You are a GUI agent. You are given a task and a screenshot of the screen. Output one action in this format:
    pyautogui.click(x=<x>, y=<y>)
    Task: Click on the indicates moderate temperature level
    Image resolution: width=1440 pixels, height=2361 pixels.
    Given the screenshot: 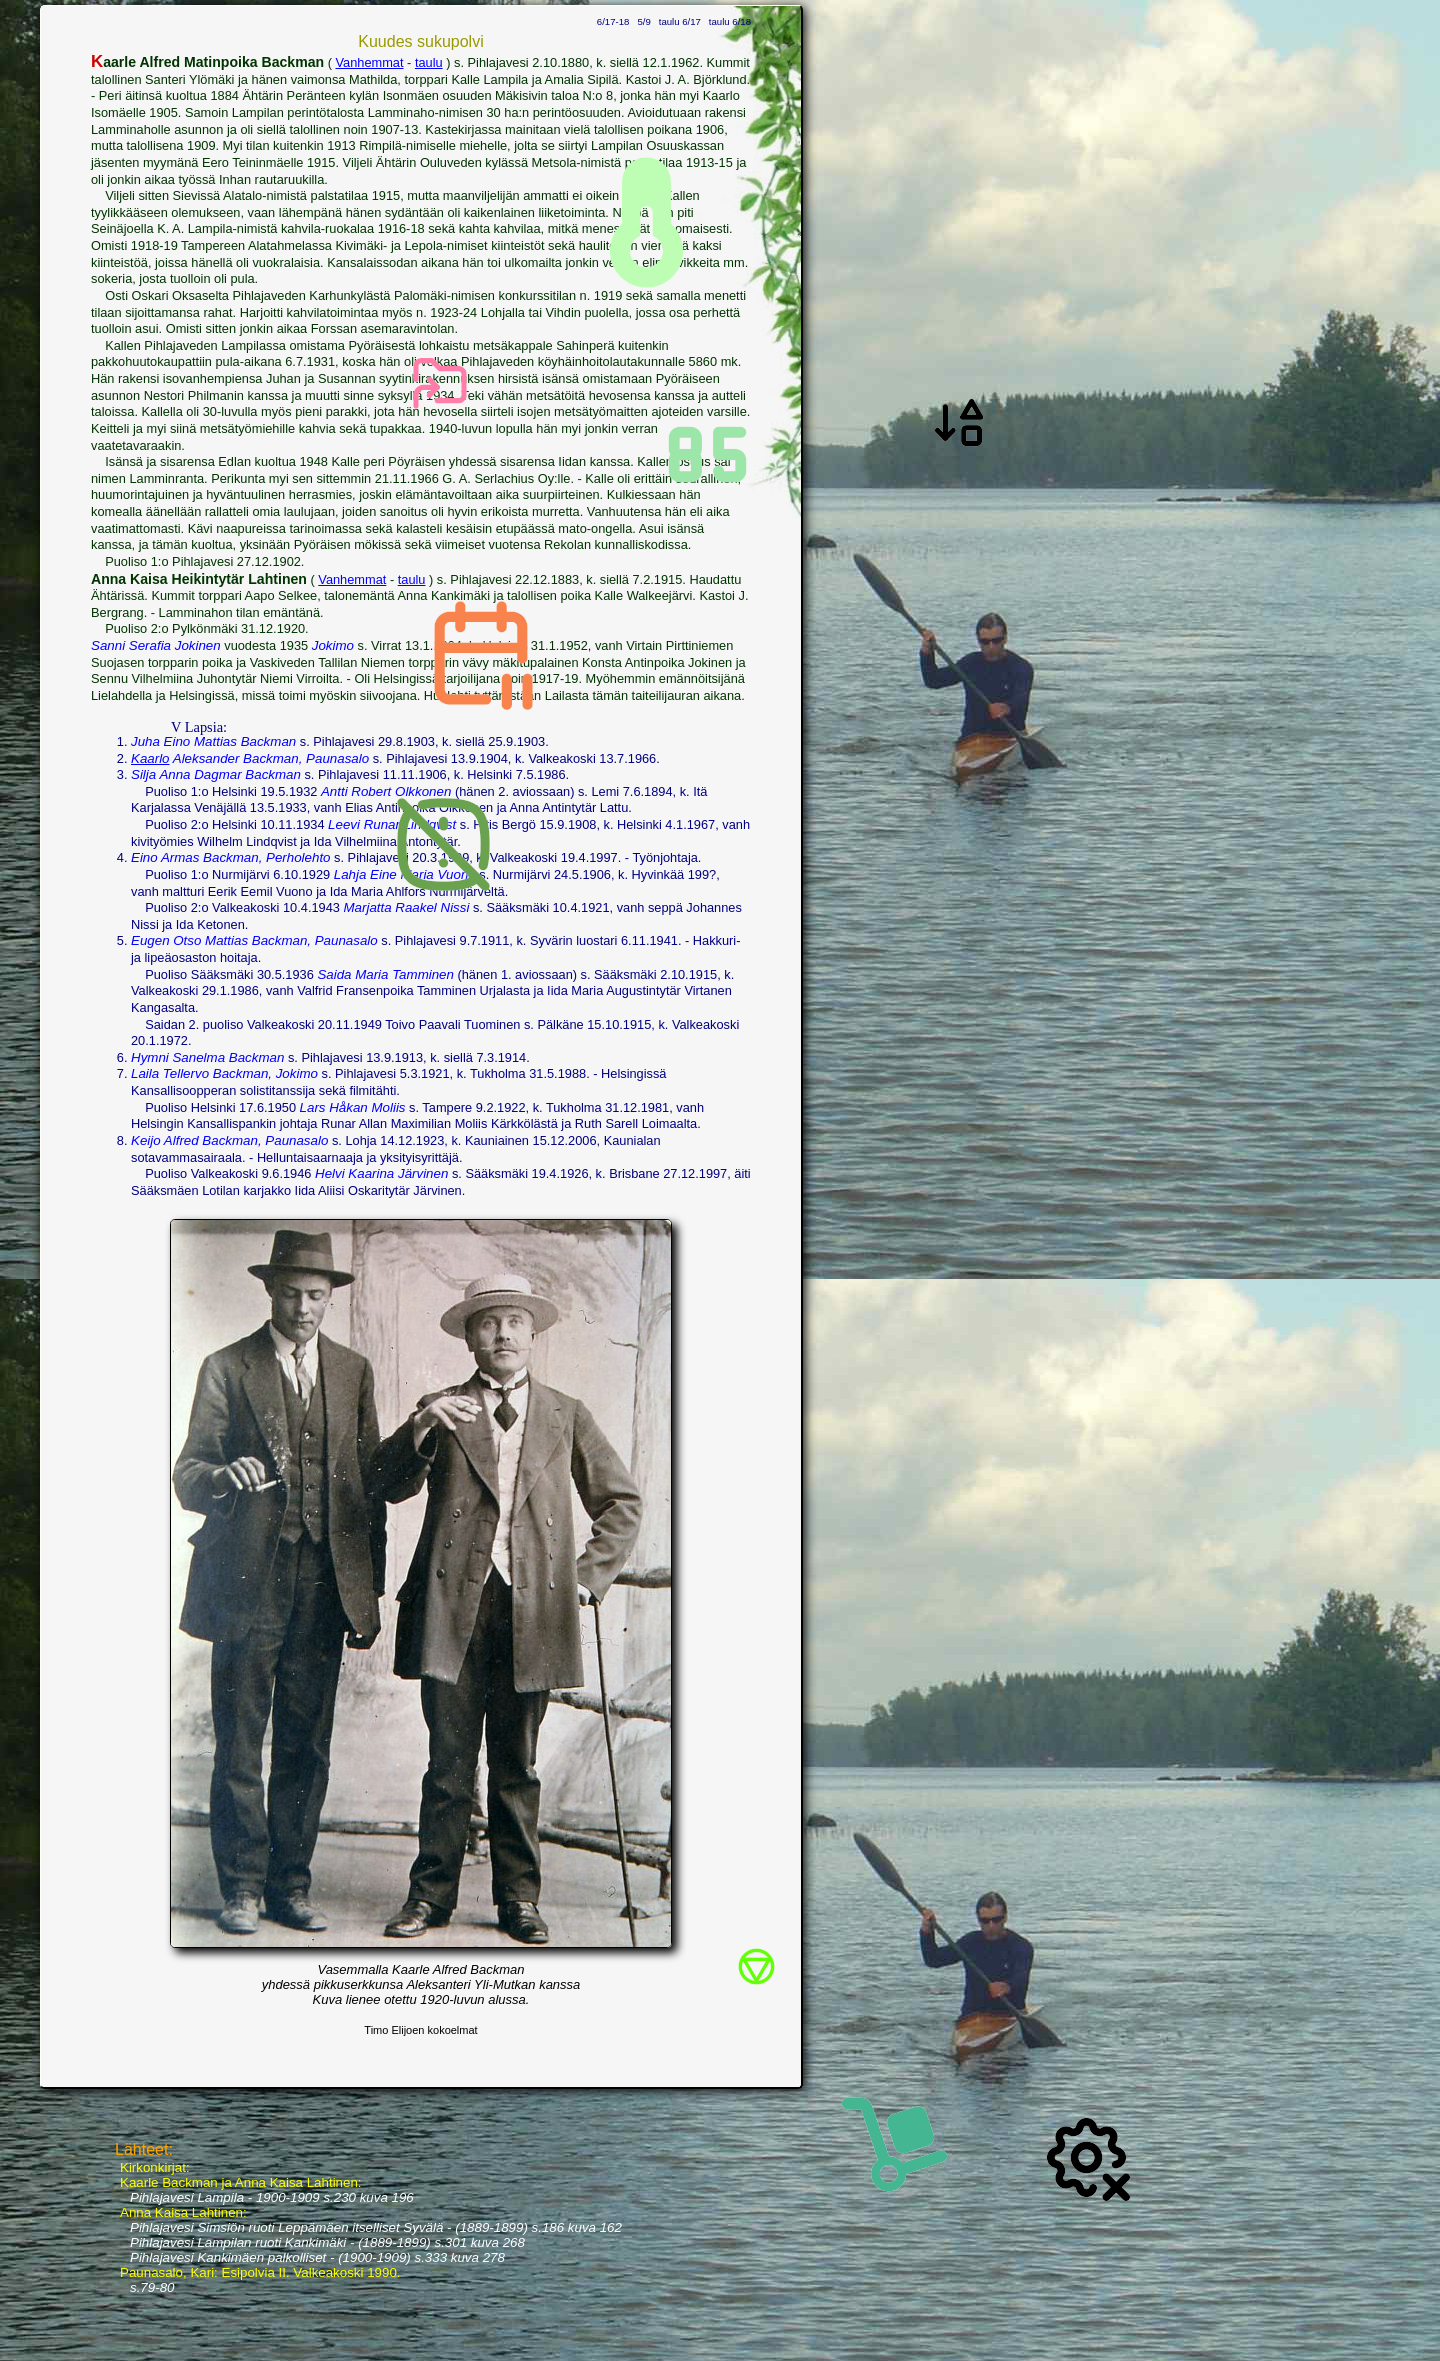 What is the action you would take?
    pyautogui.click(x=646, y=222)
    